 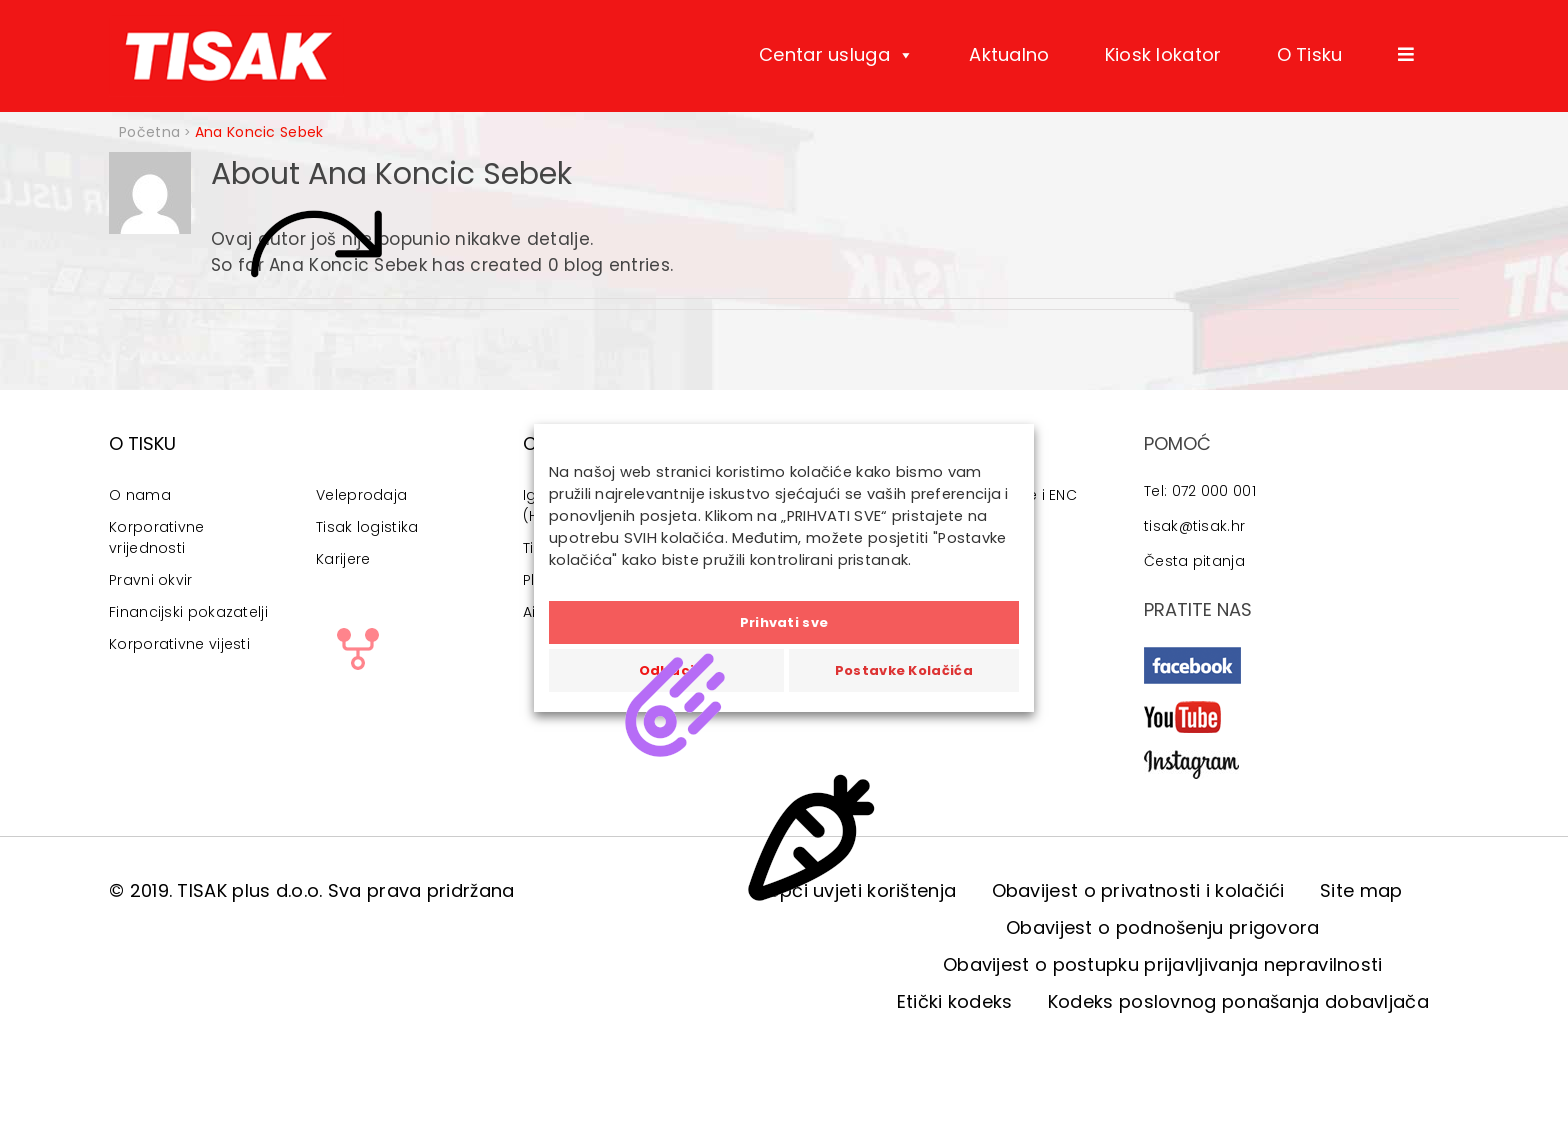 I want to click on create a new branch or fork in a repository, so click(x=358, y=649).